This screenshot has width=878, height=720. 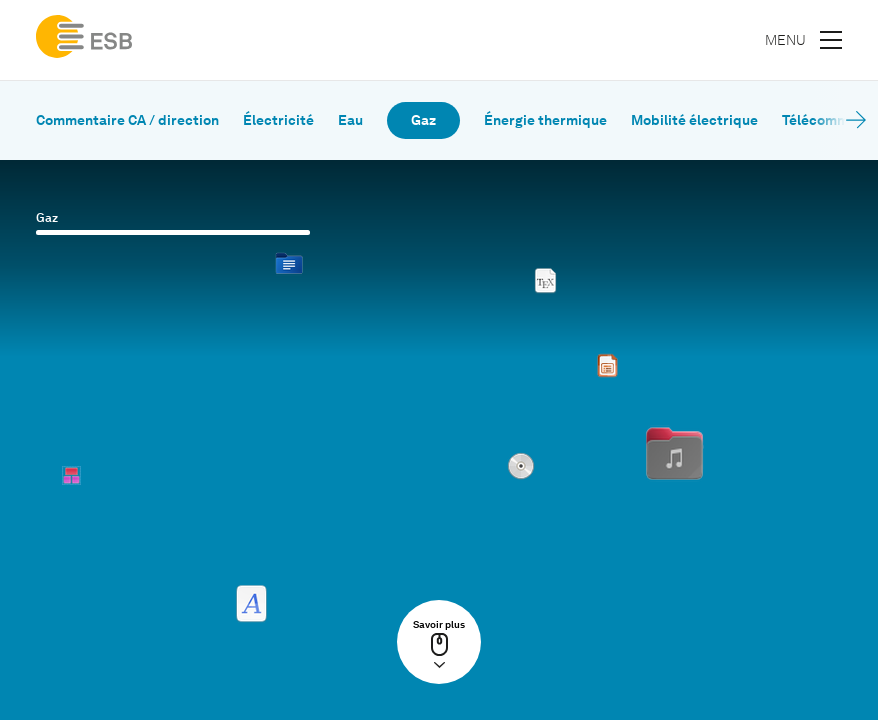 What do you see at coordinates (521, 466) in the screenshot?
I see `access cd/dvd drive` at bounding box center [521, 466].